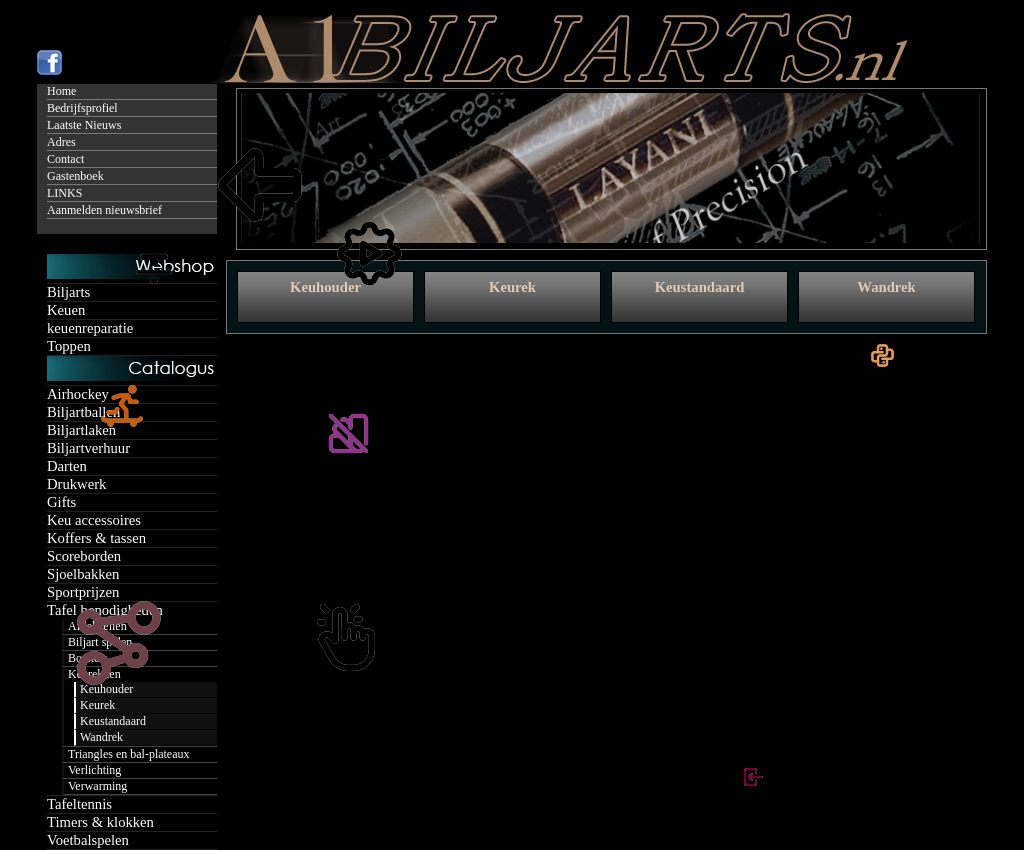 The width and height of the screenshot is (1024, 850). Describe the element at coordinates (154, 270) in the screenshot. I see `apply strikethrough formatting to selected text` at that location.